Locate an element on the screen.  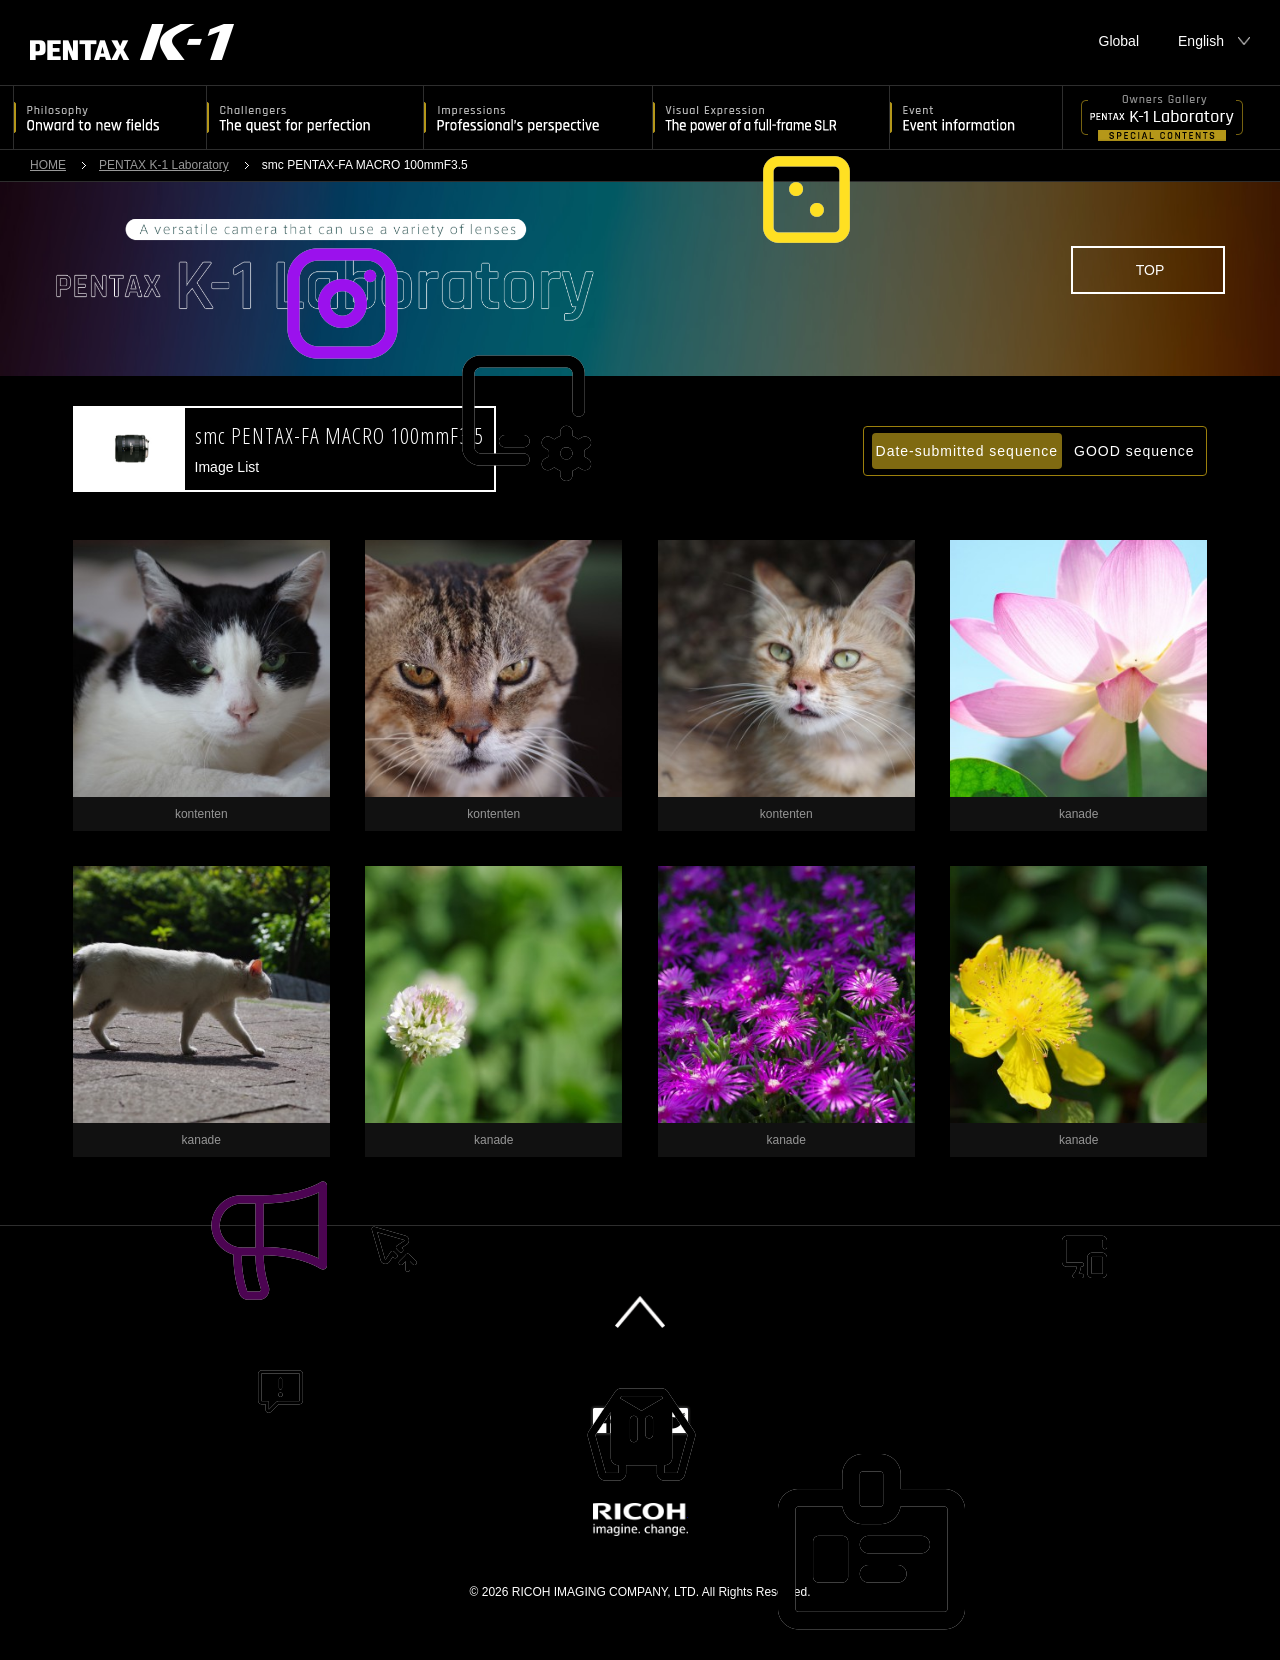
roll dice or generate random number is located at coordinates (806, 199).